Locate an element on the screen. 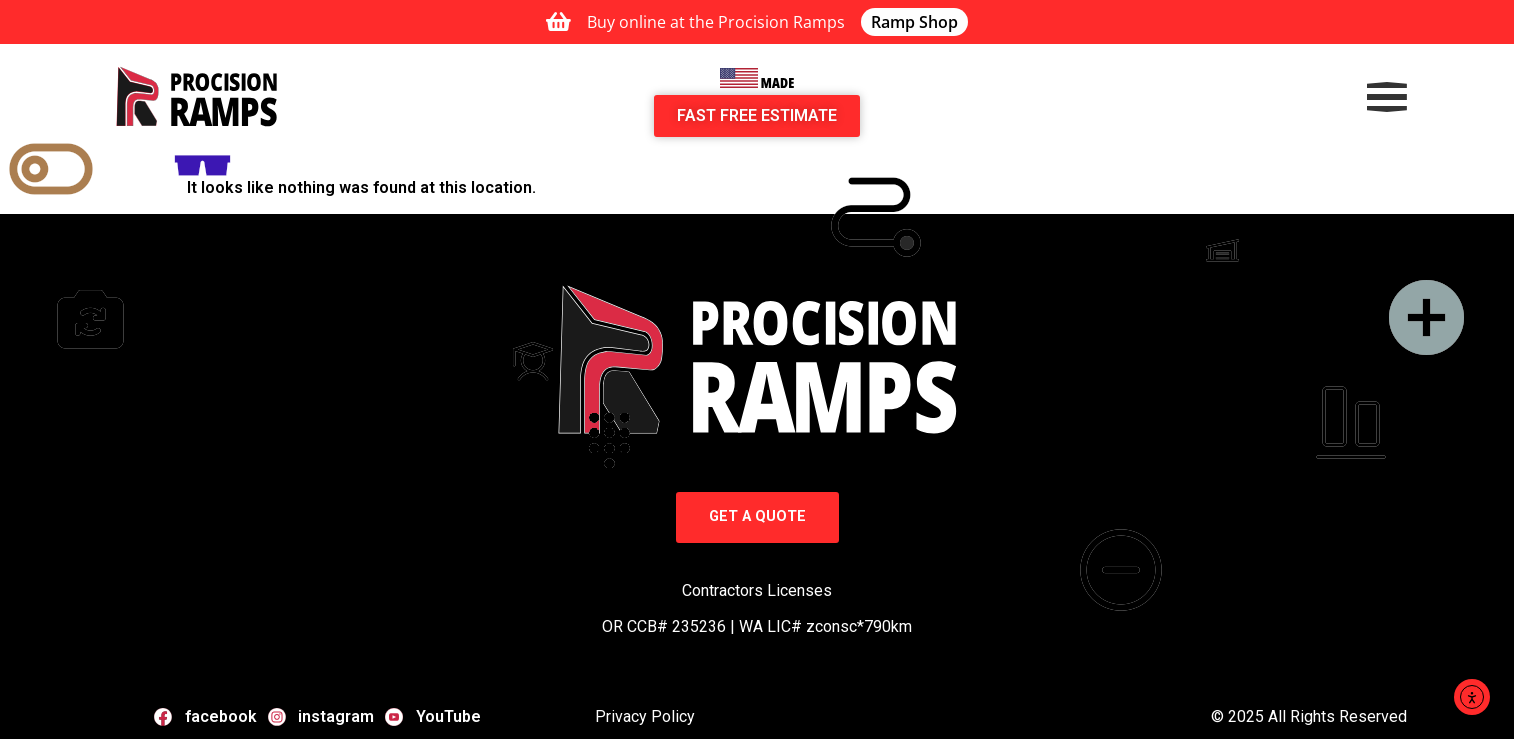 The height and width of the screenshot is (739, 1514). open the phone dialpad is located at coordinates (609, 440).